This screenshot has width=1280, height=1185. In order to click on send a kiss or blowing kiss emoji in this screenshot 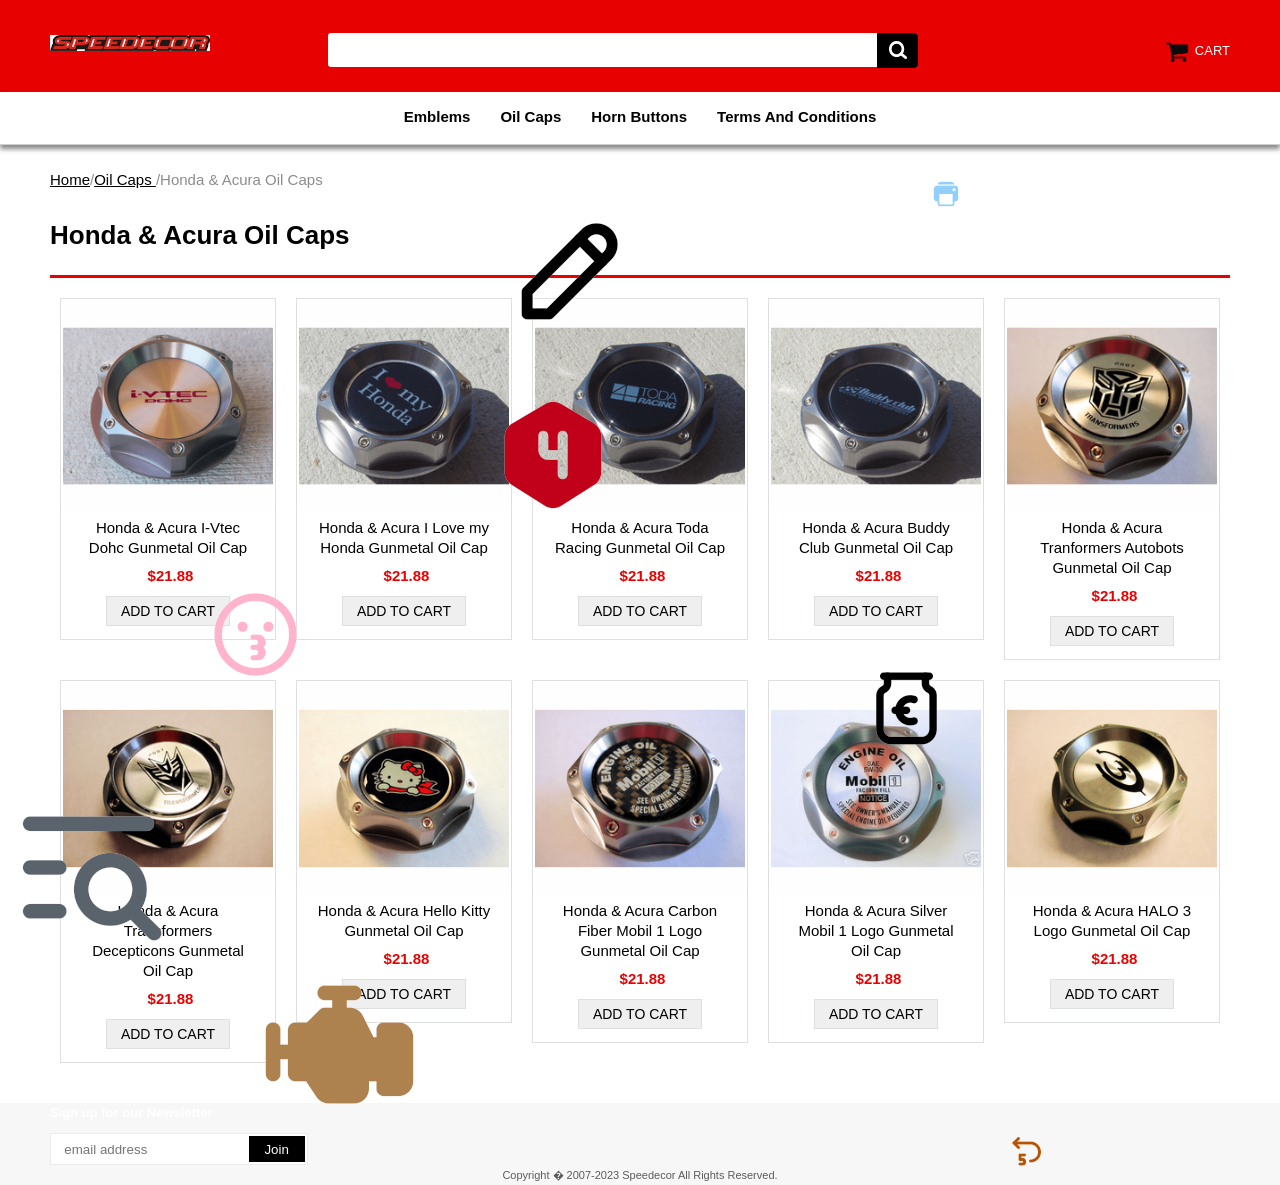, I will do `click(255, 634)`.